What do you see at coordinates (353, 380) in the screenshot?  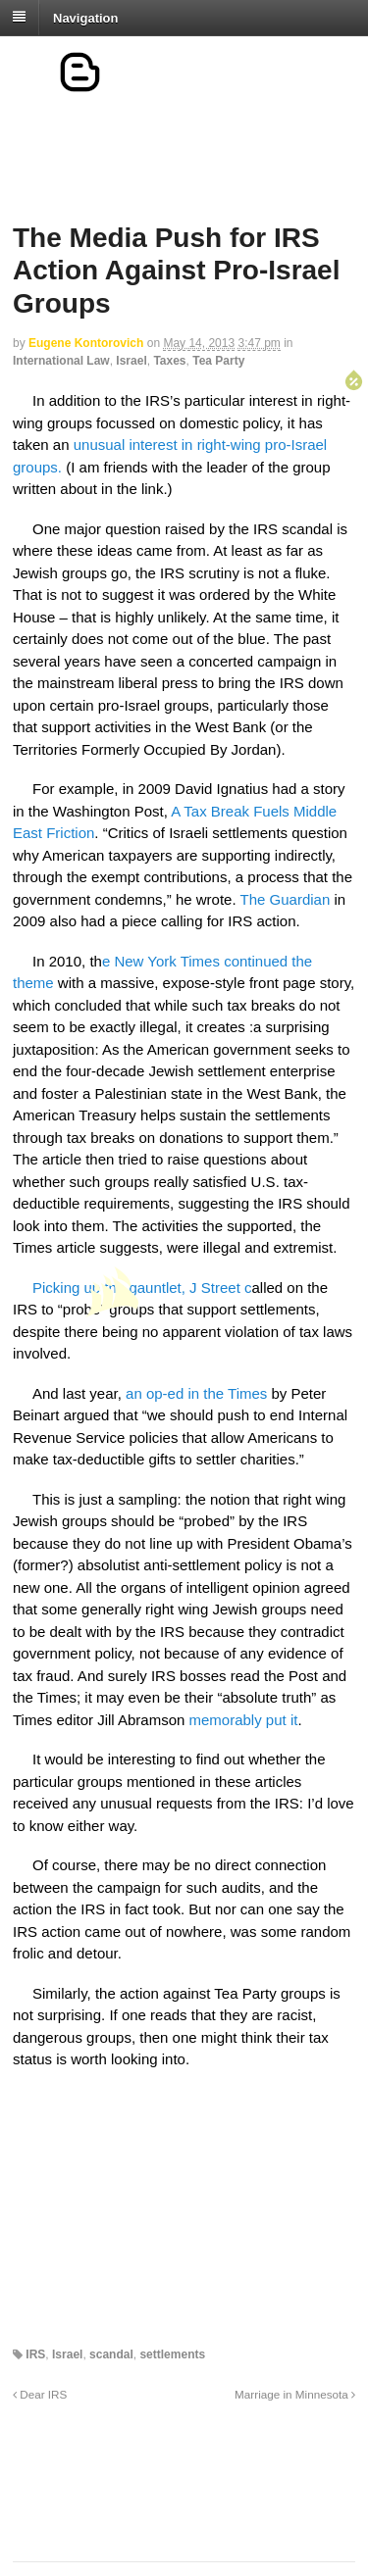 I see `indicates current humidity level` at bounding box center [353, 380].